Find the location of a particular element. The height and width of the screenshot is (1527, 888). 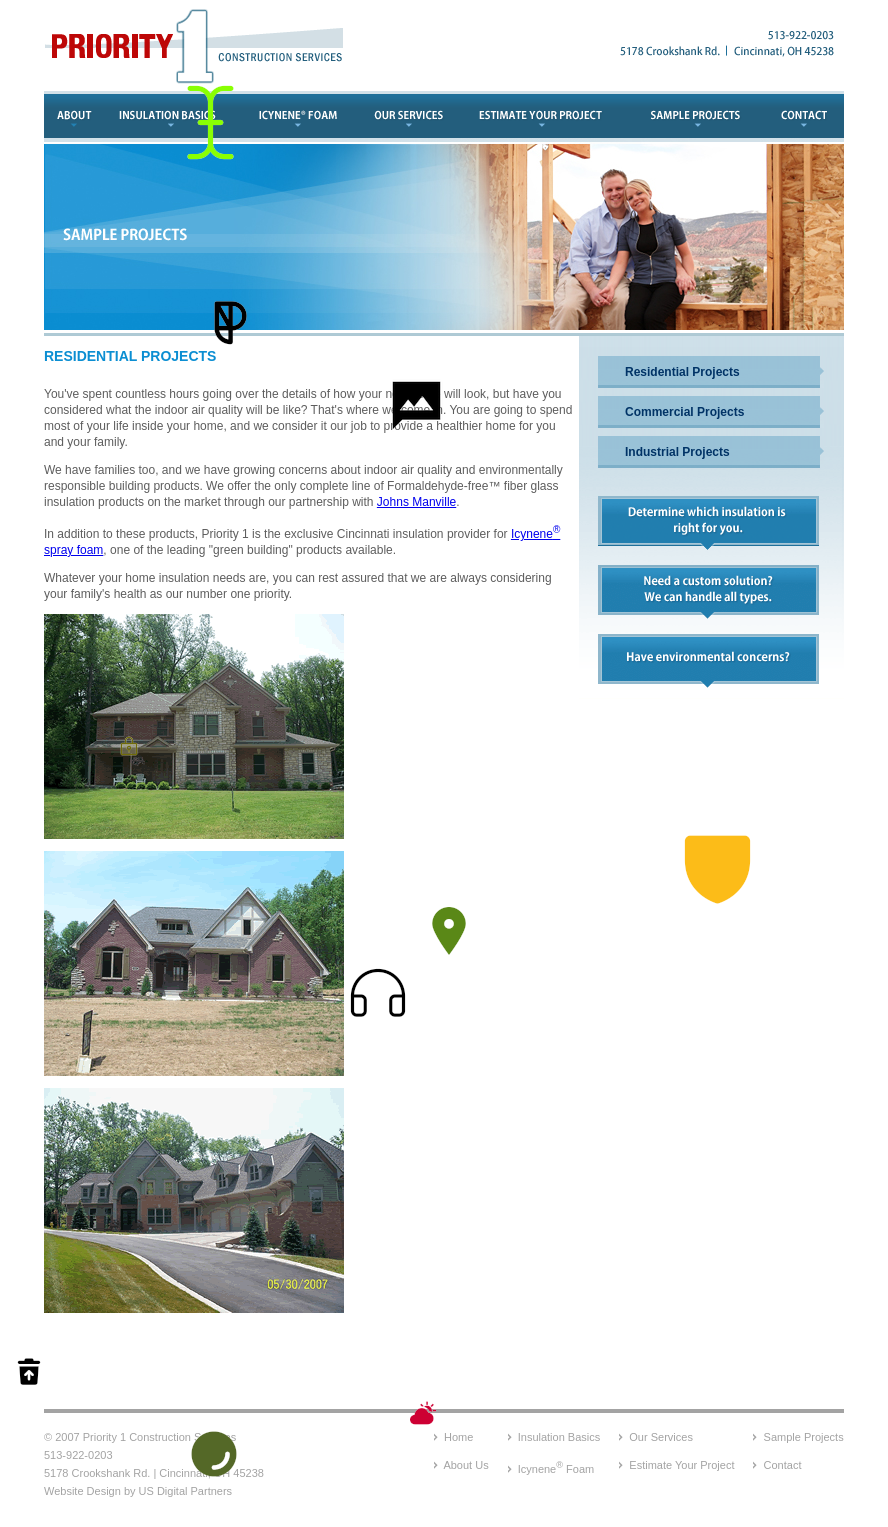

text input field is active is located at coordinates (210, 122).